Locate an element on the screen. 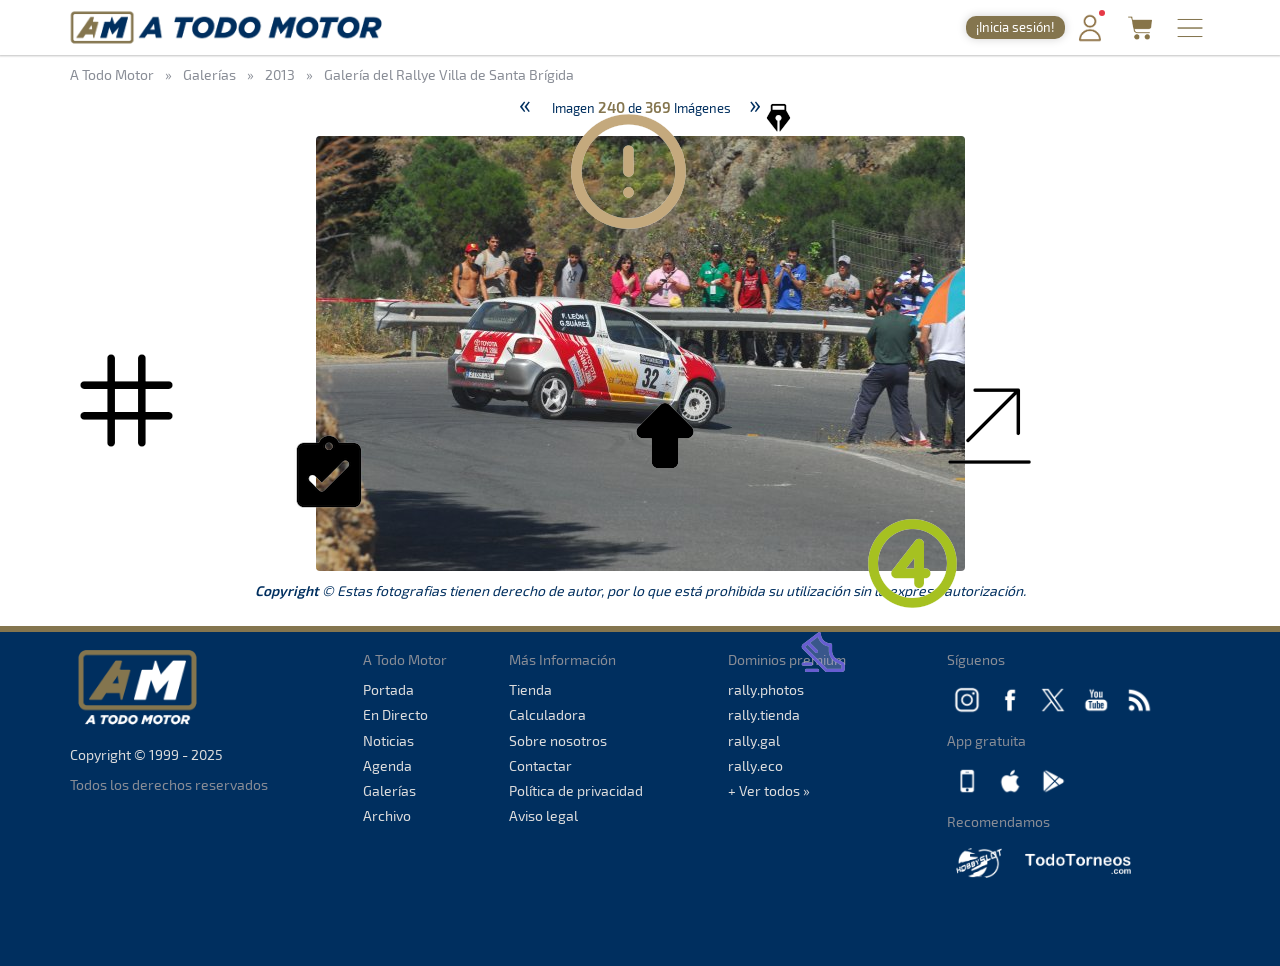  indicates a warning or alert message is located at coordinates (628, 171).